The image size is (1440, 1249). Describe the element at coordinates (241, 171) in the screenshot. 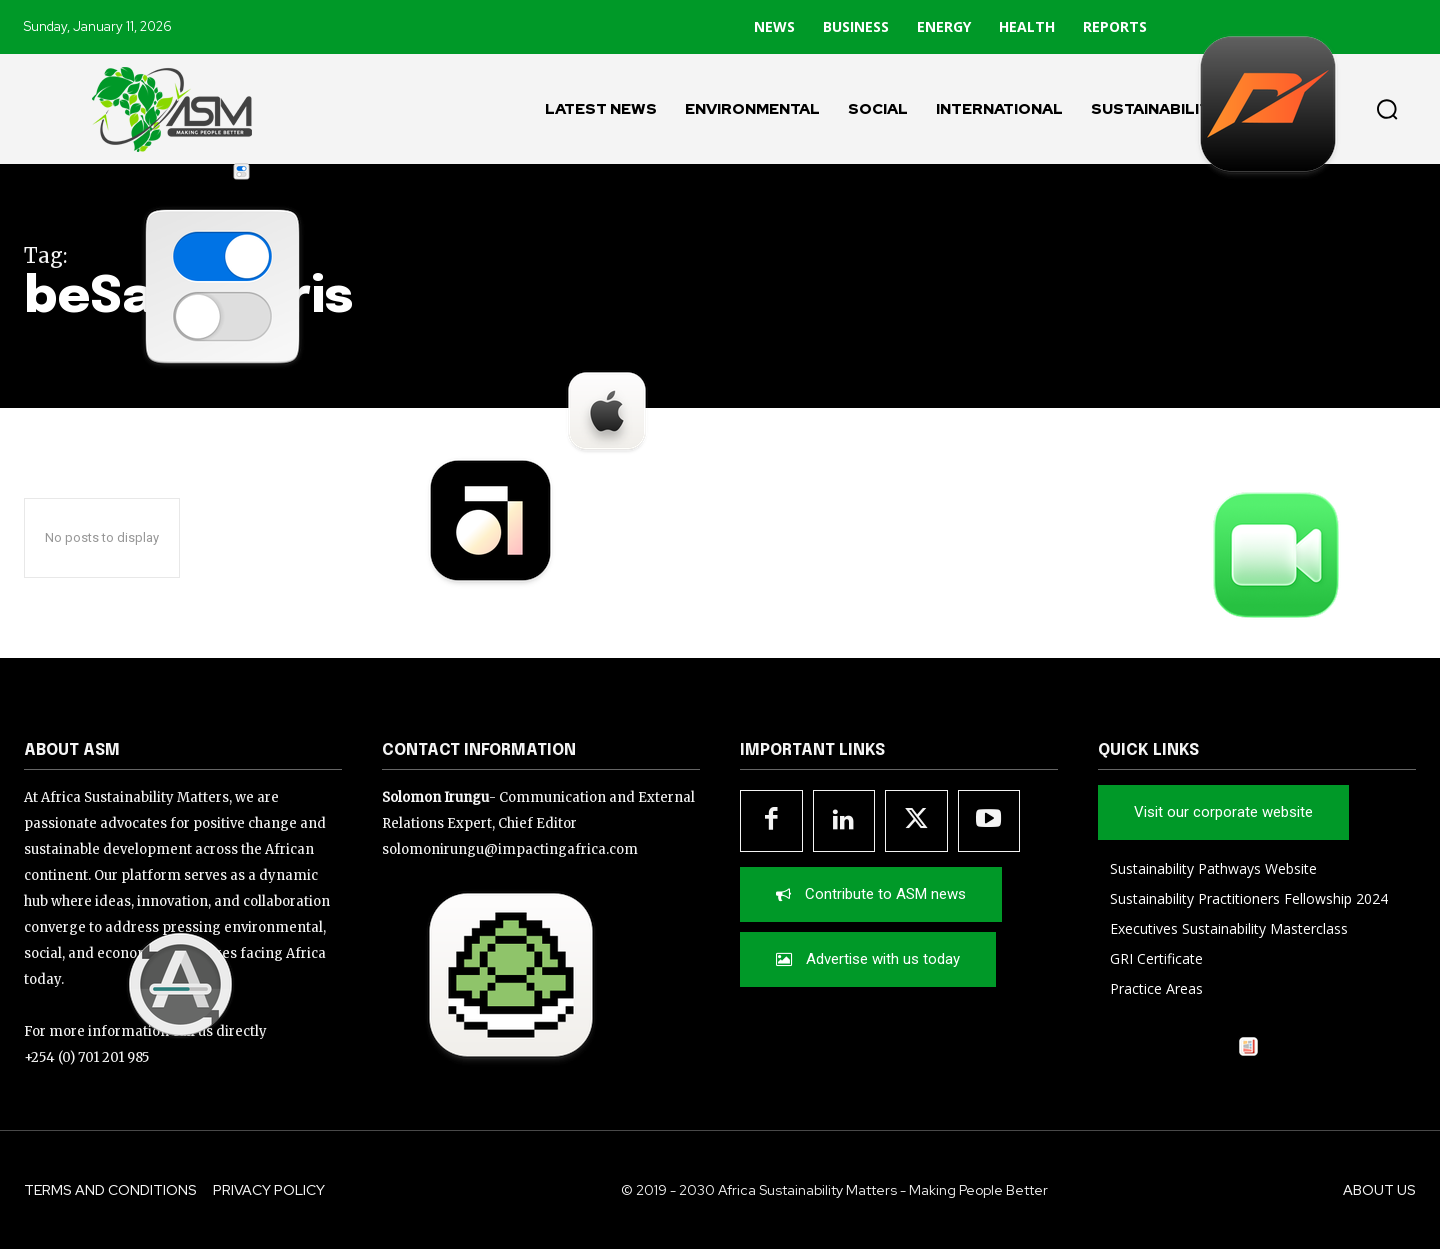

I see `open desktop preferences and settings` at that location.